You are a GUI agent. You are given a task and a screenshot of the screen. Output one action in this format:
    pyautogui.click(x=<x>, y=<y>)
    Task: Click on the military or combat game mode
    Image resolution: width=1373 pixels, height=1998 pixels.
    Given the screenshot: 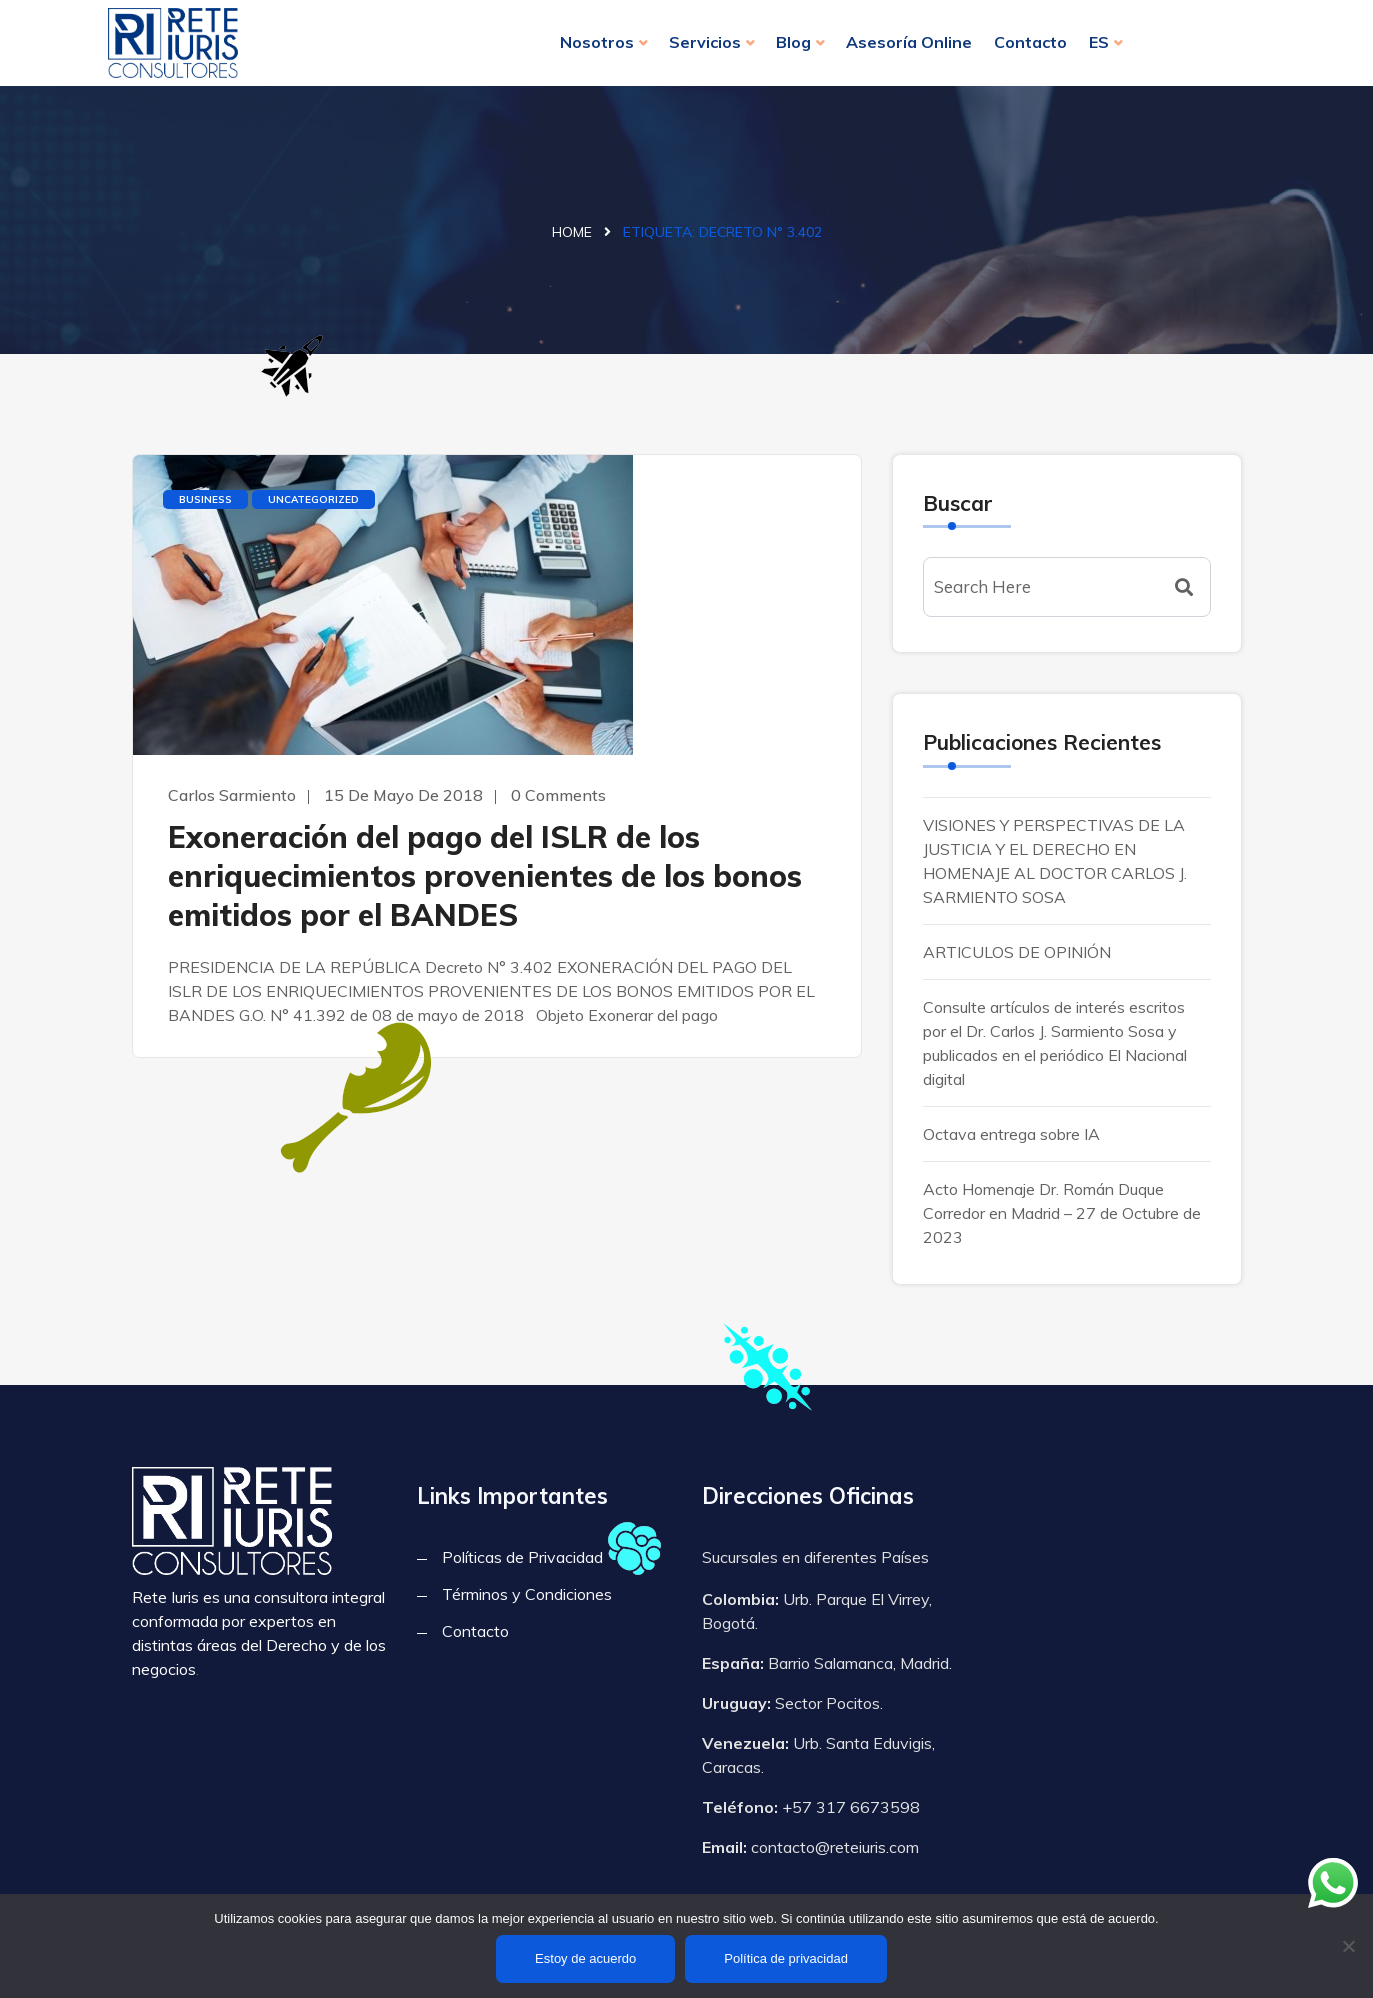 What is the action you would take?
    pyautogui.click(x=292, y=366)
    